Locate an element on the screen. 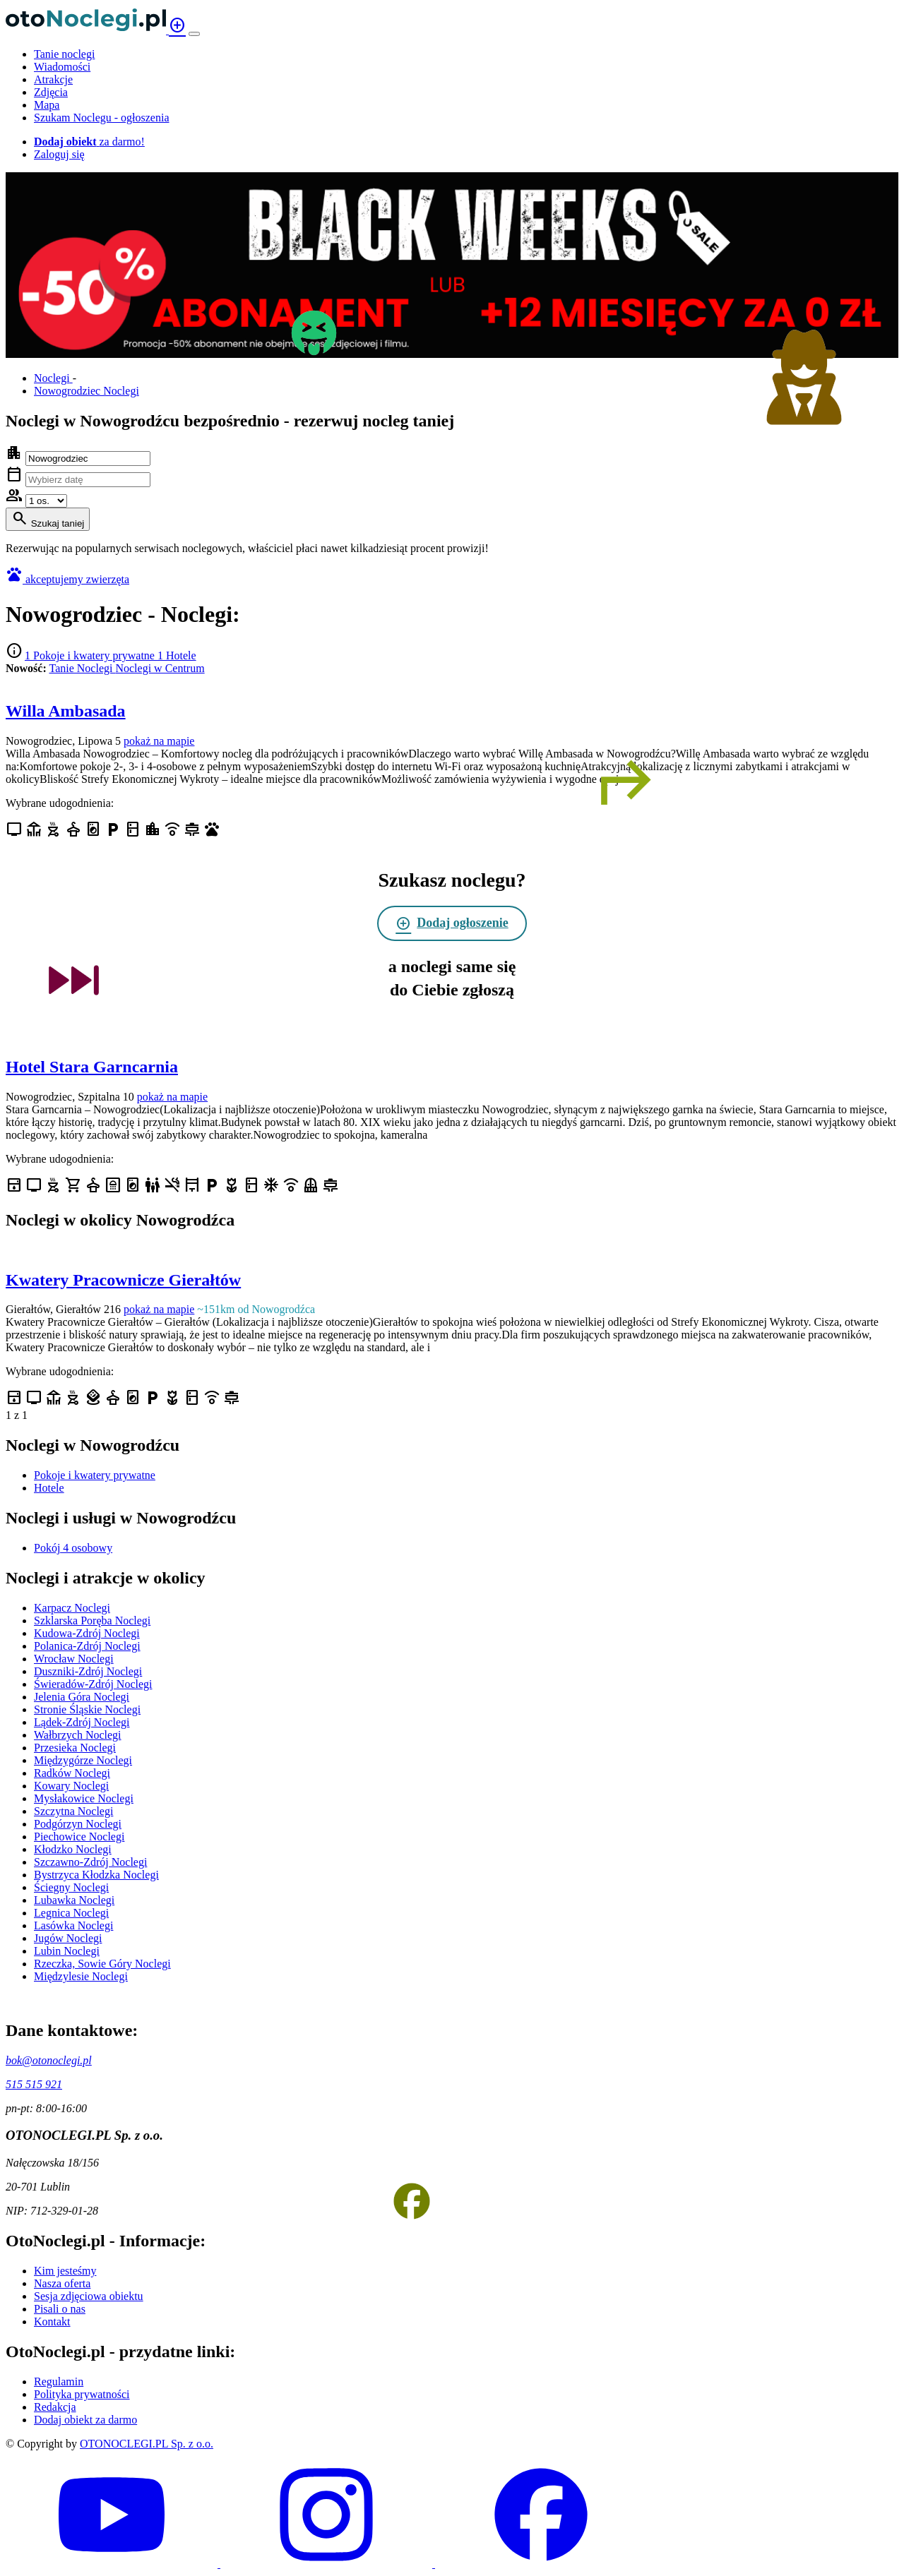 The height and width of the screenshot is (2576, 904). forward or share content is located at coordinates (623, 783).